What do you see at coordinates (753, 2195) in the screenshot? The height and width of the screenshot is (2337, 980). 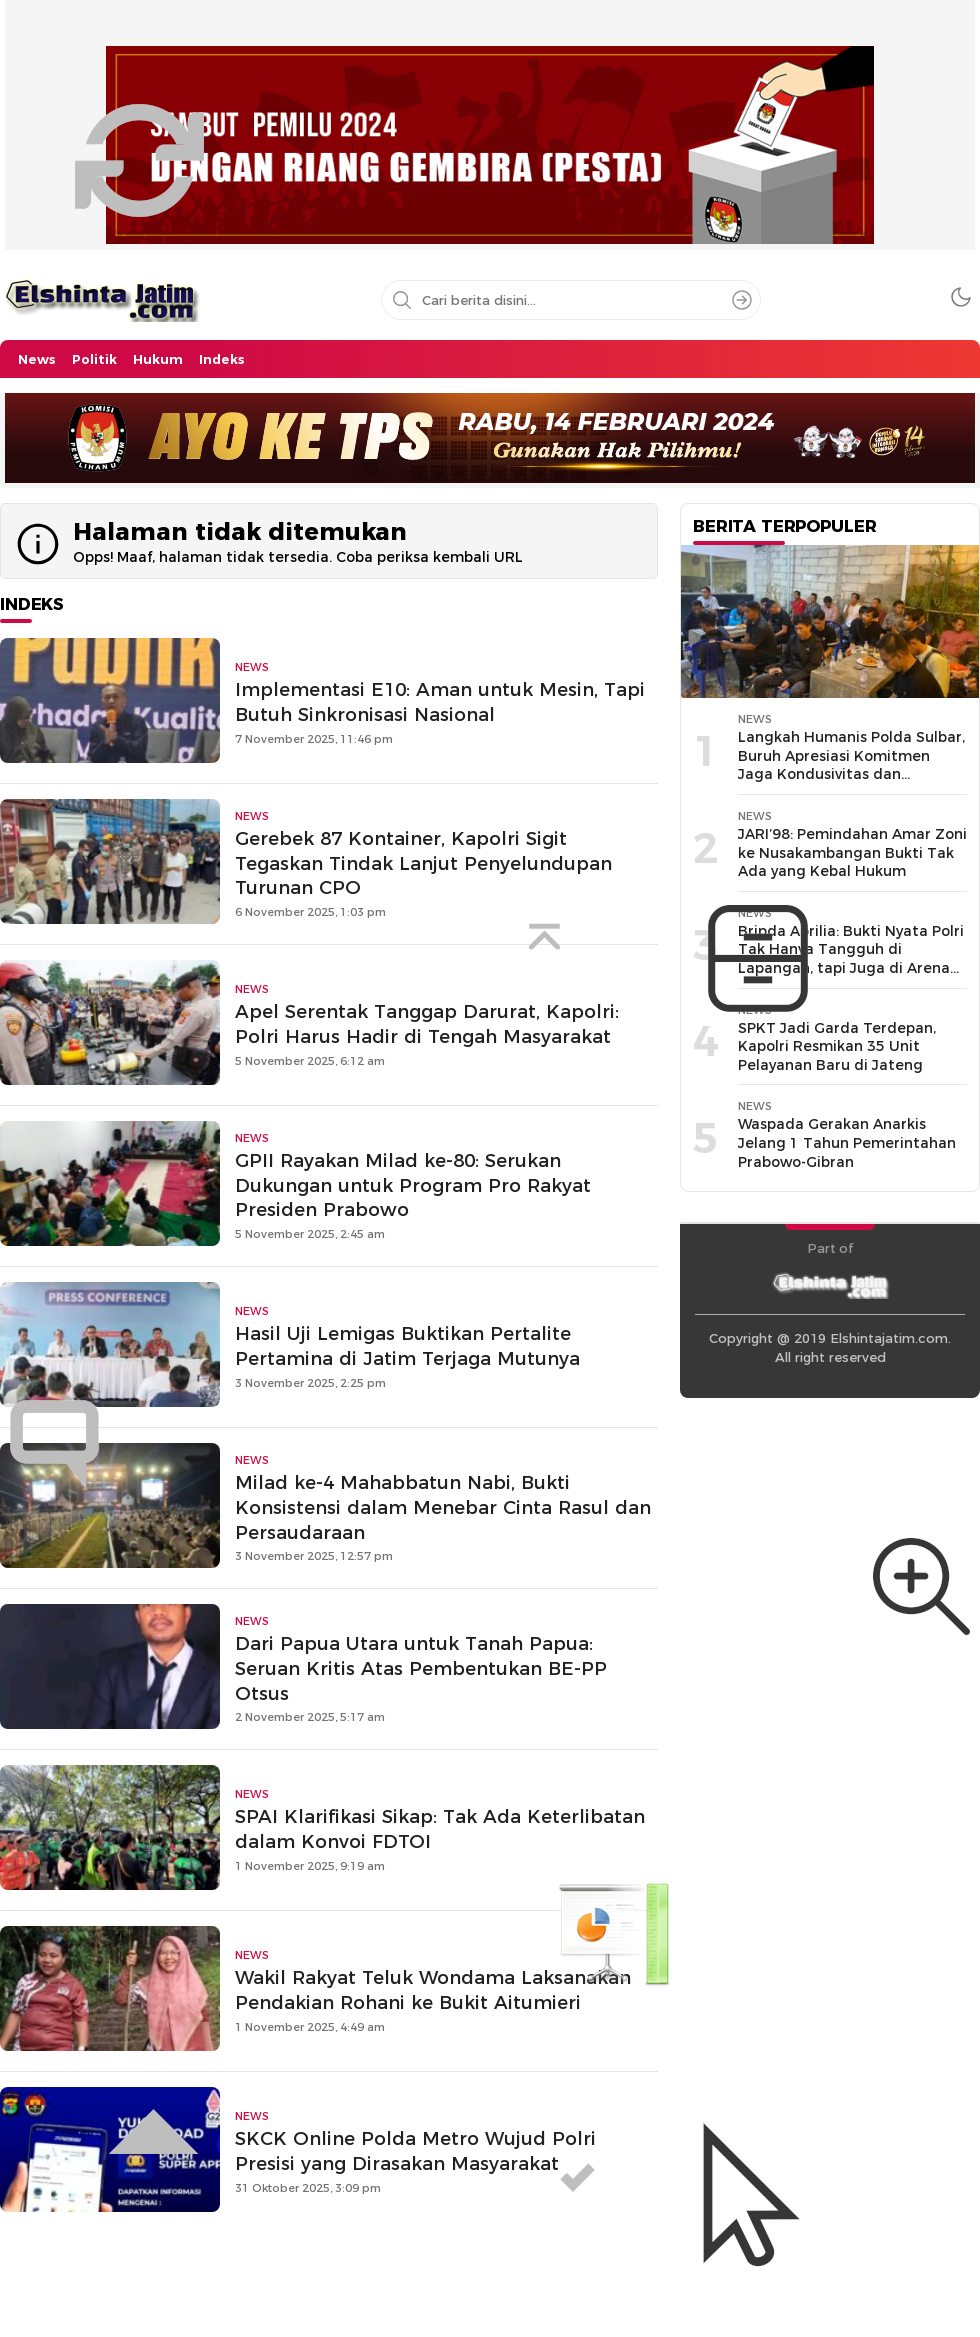 I see `cursor or pointer indicator` at bounding box center [753, 2195].